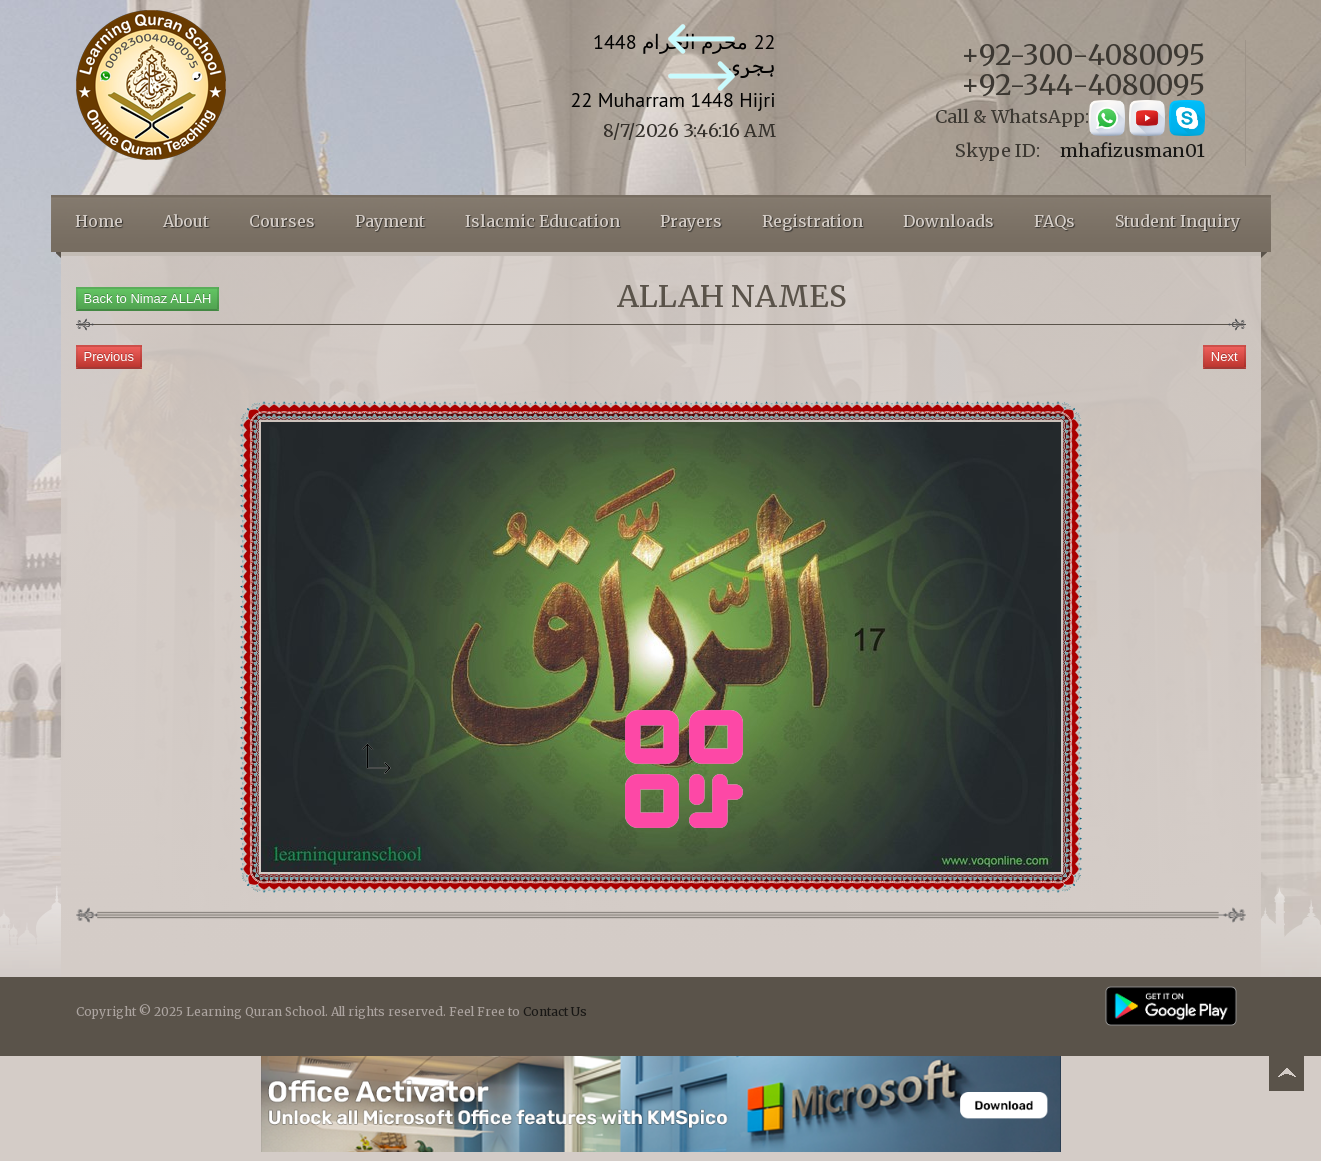 The image size is (1321, 1161). What do you see at coordinates (375, 758) in the screenshot?
I see `vector path with two anchor points` at bounding box center [375, 758].